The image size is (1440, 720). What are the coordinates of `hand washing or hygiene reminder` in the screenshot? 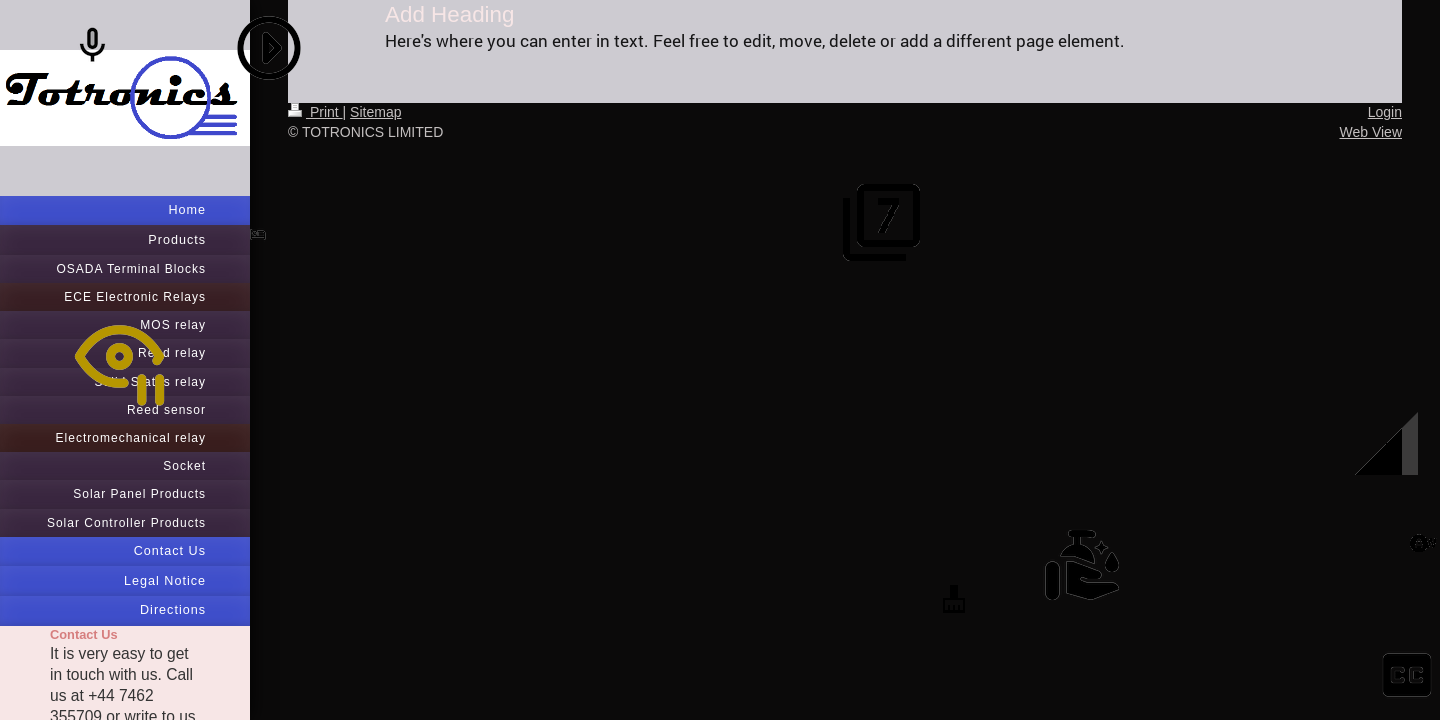 It's located at (1084, 565).